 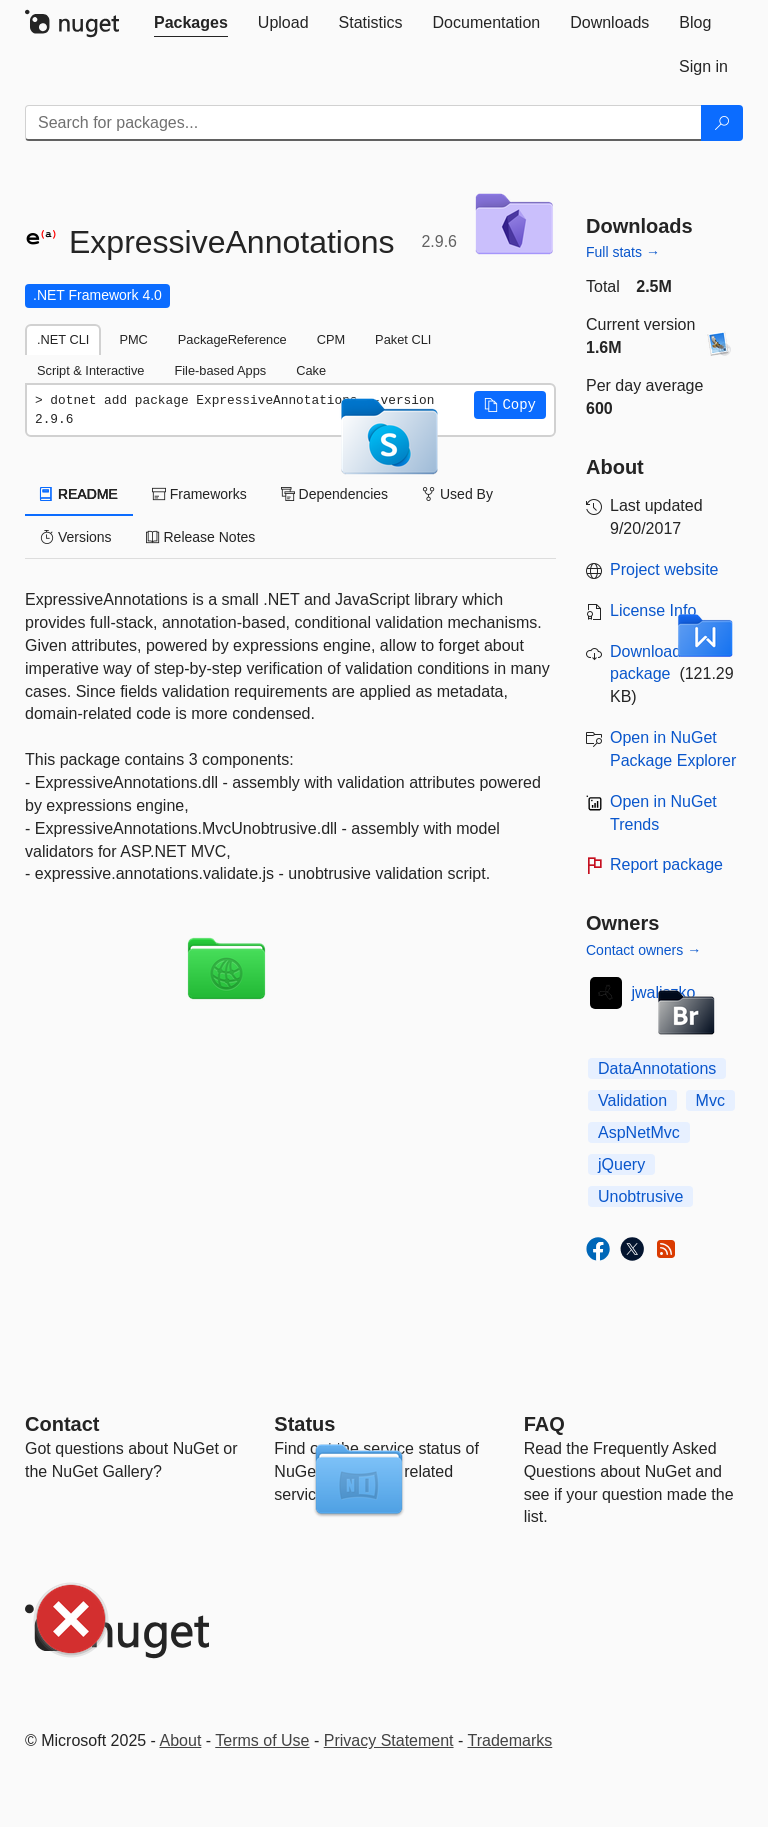 What do you see at coordinates (359, 1479) in the screenshot?
I see `open Native Instruments folder` at bounding box center [359, 1479].